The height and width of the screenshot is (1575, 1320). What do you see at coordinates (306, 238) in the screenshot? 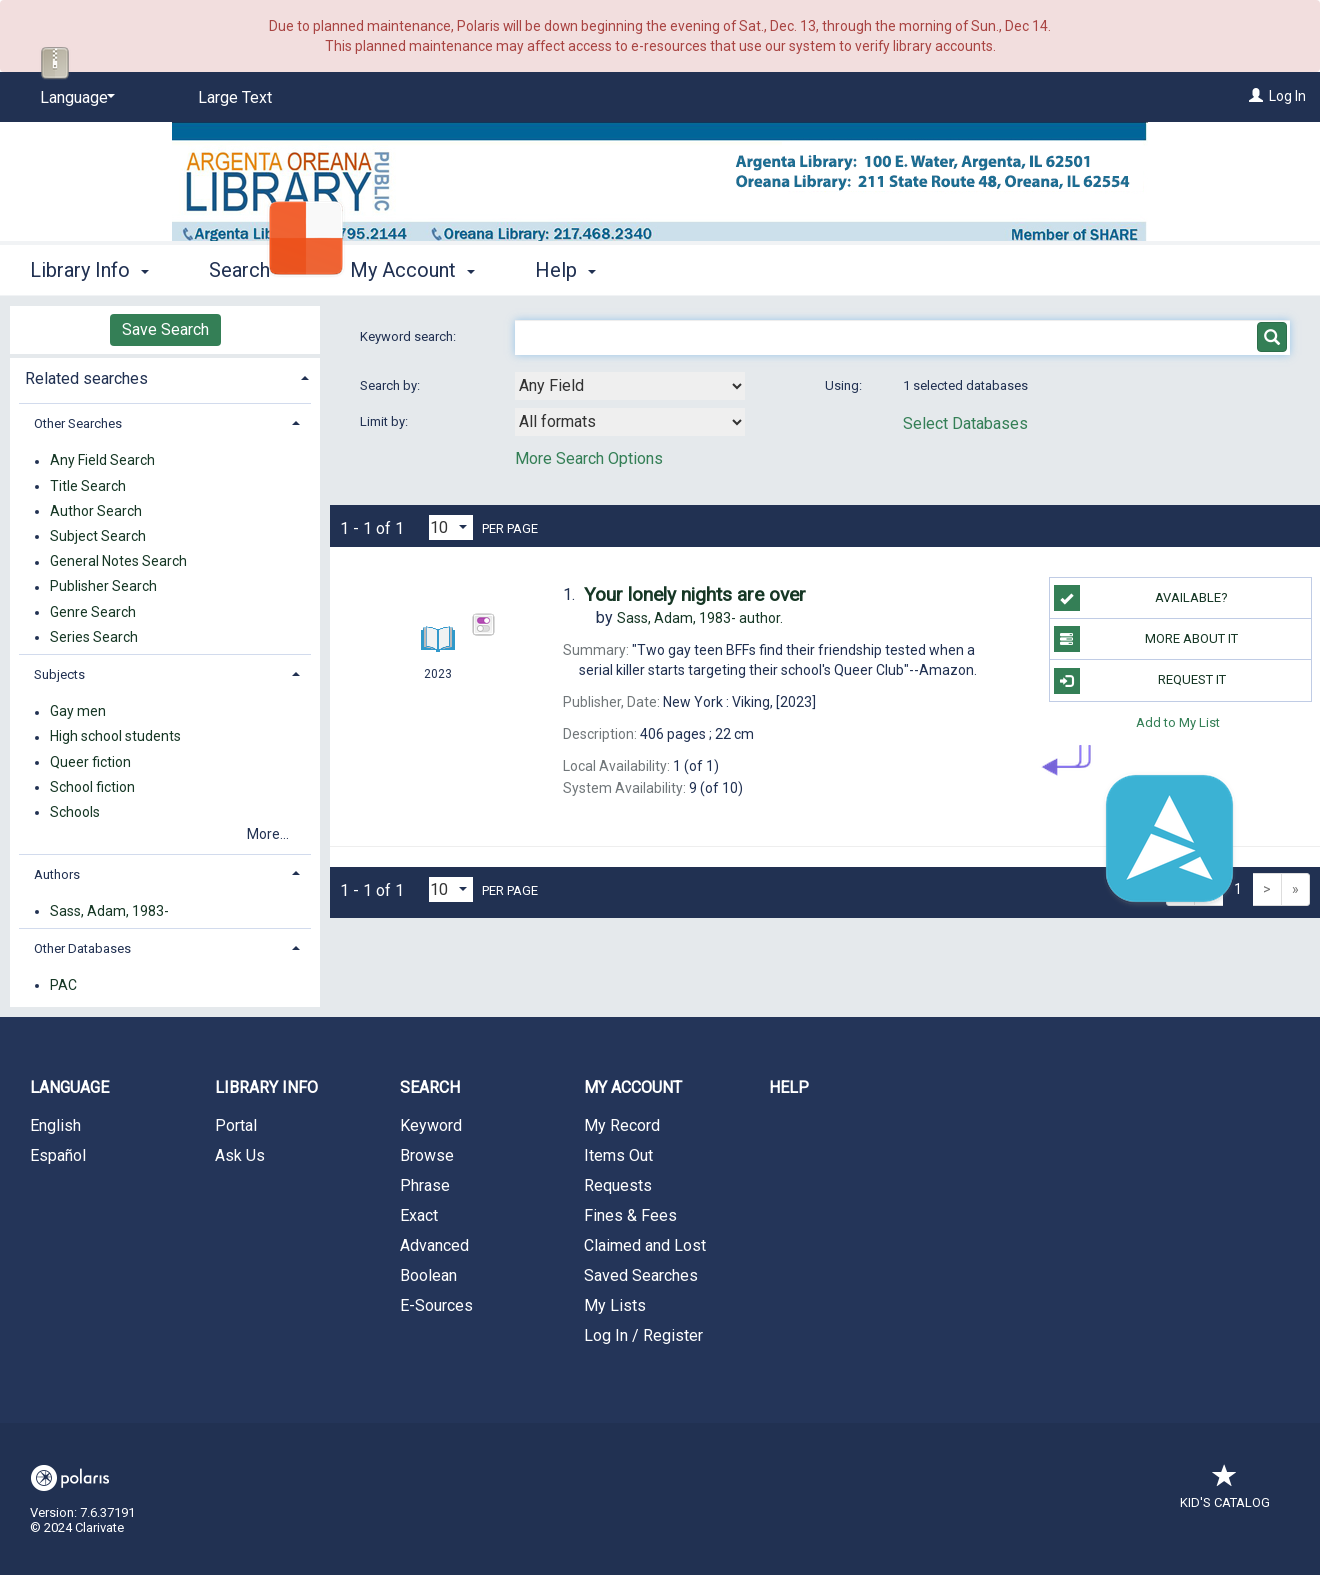
I see `switch to the top-right workspace` at bounding box center [306, 238].